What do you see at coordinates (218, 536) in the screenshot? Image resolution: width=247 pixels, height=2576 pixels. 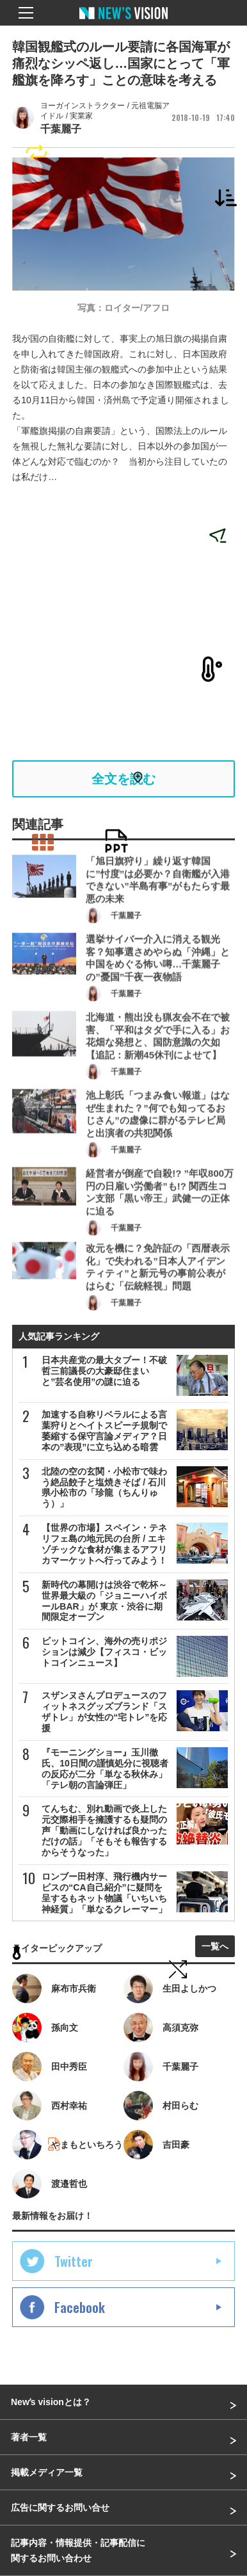 I see `remove a saved location` at bounding box center [218, 536].